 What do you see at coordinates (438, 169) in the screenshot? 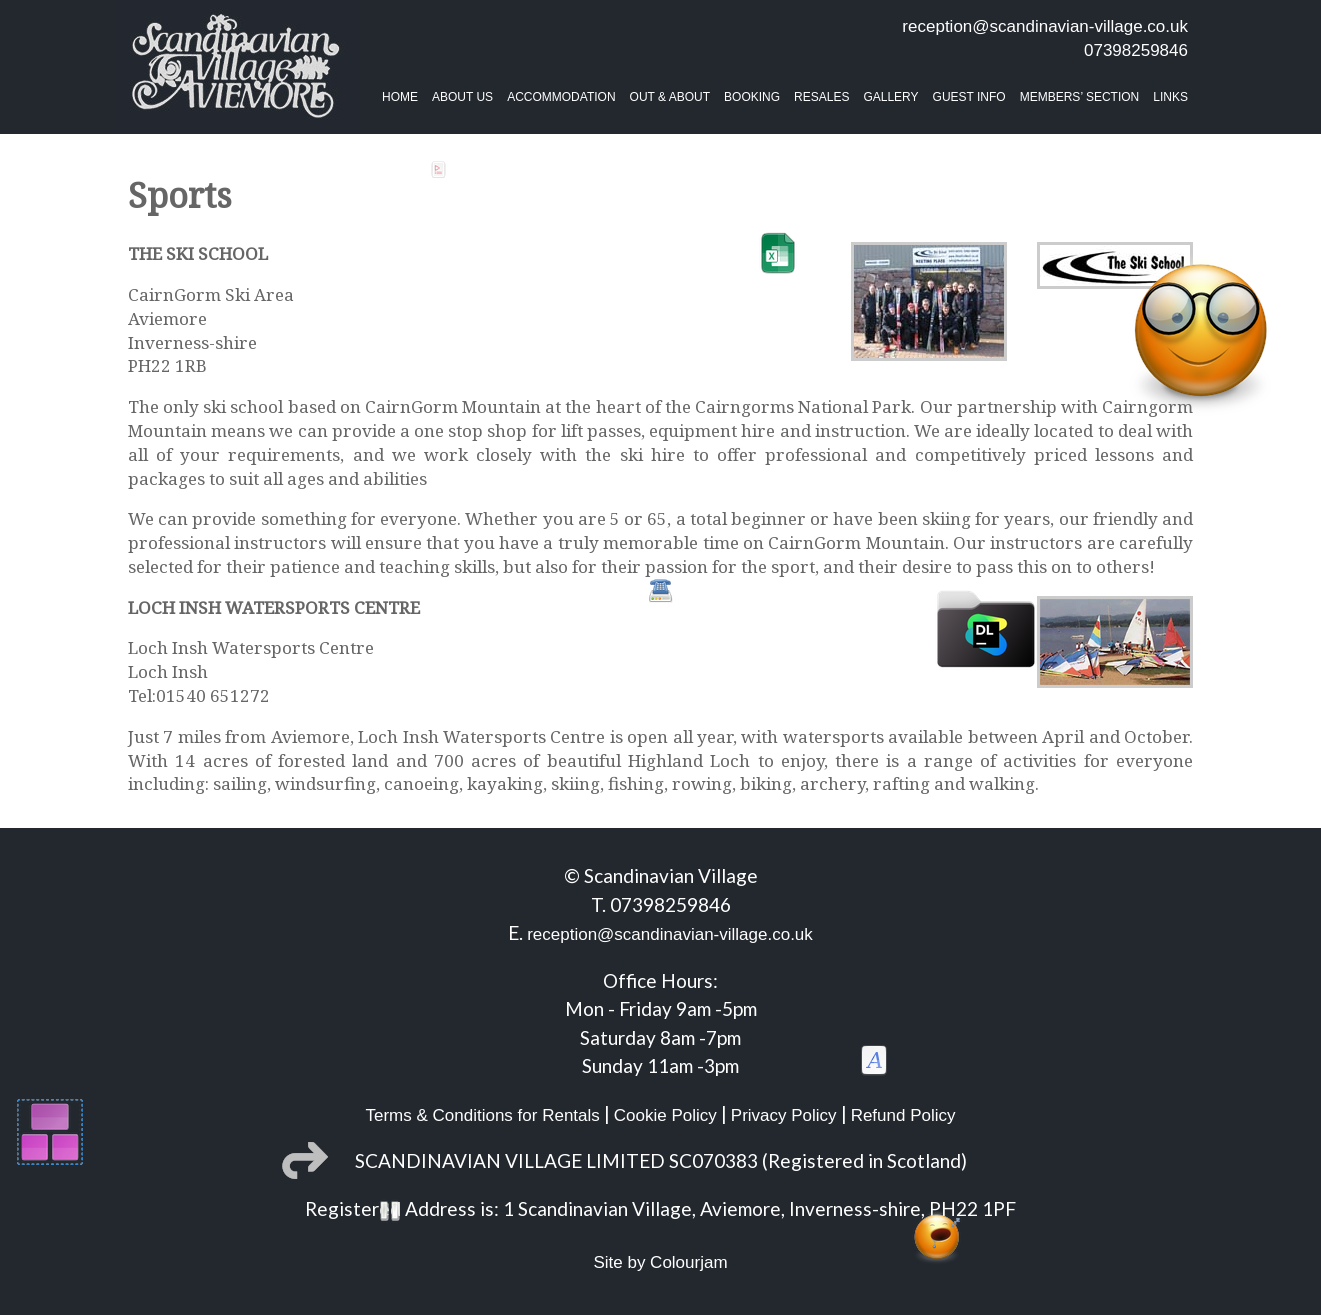
I see `an audio playlist file` at bounding box center [438, 169].